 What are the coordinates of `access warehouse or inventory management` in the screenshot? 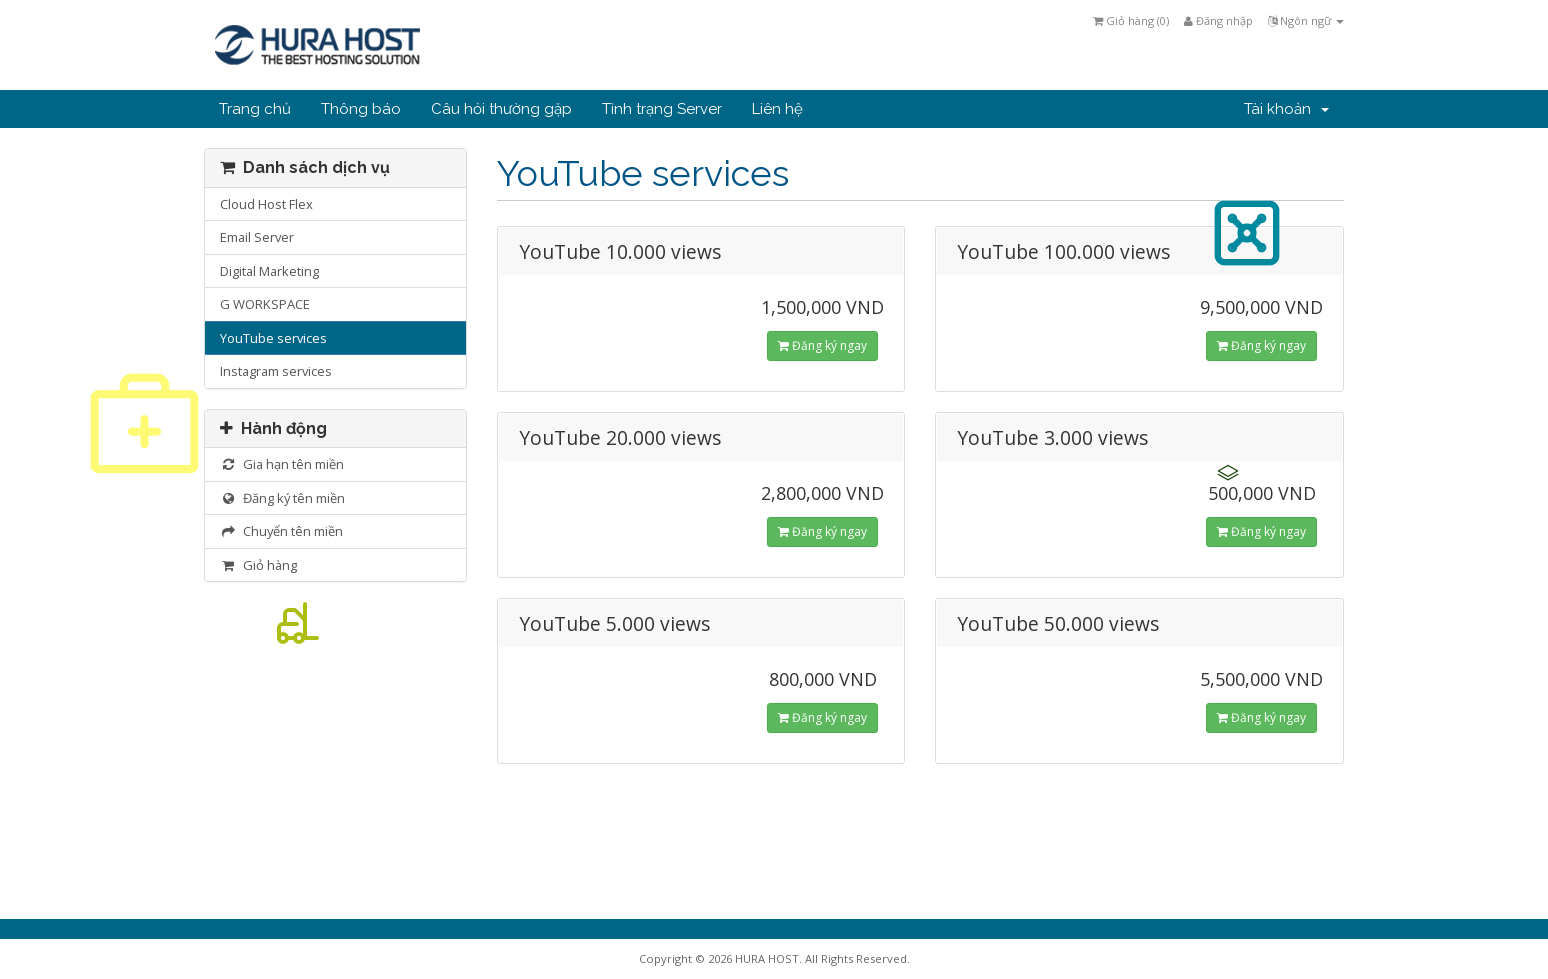 It's located at (297, 624).